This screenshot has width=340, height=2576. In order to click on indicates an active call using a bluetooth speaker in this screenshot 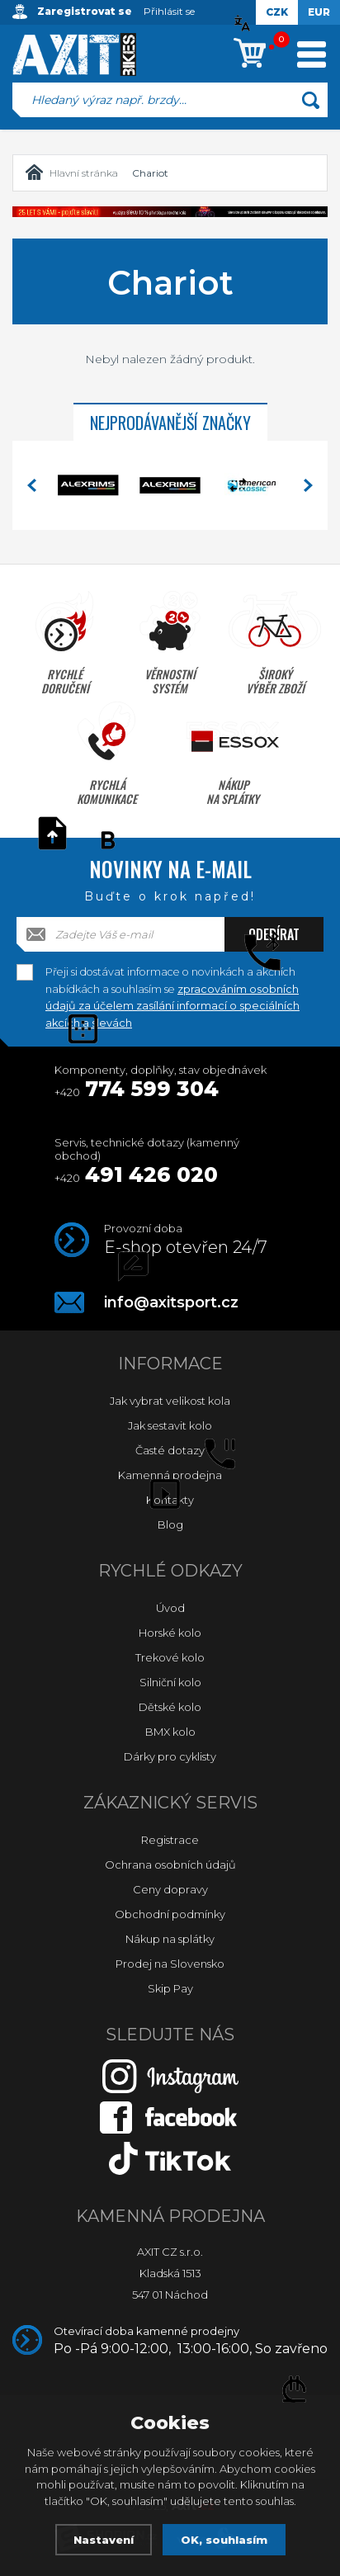, I will do `click(262, 952)`.